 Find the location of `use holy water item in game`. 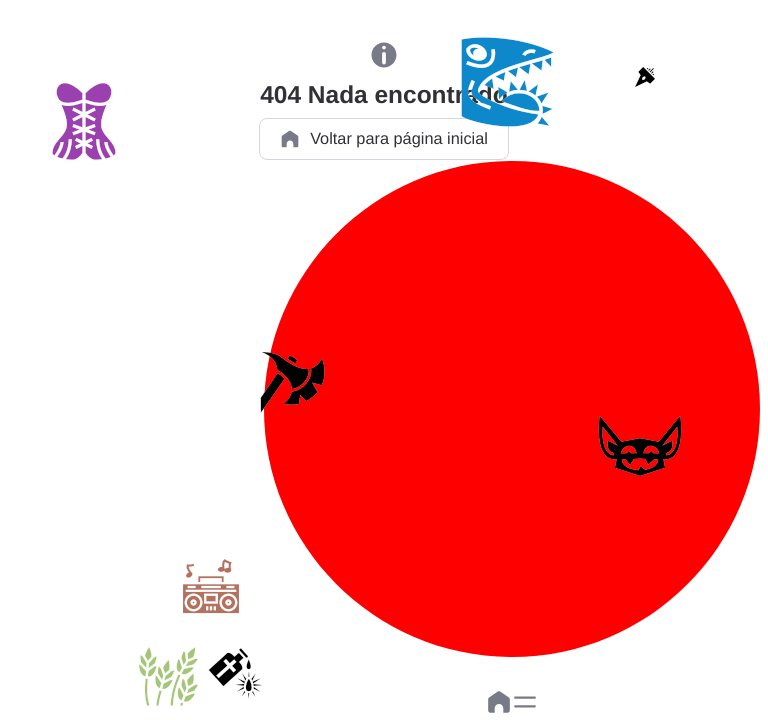

use holy water item in game is located at coordinates (235, 673).